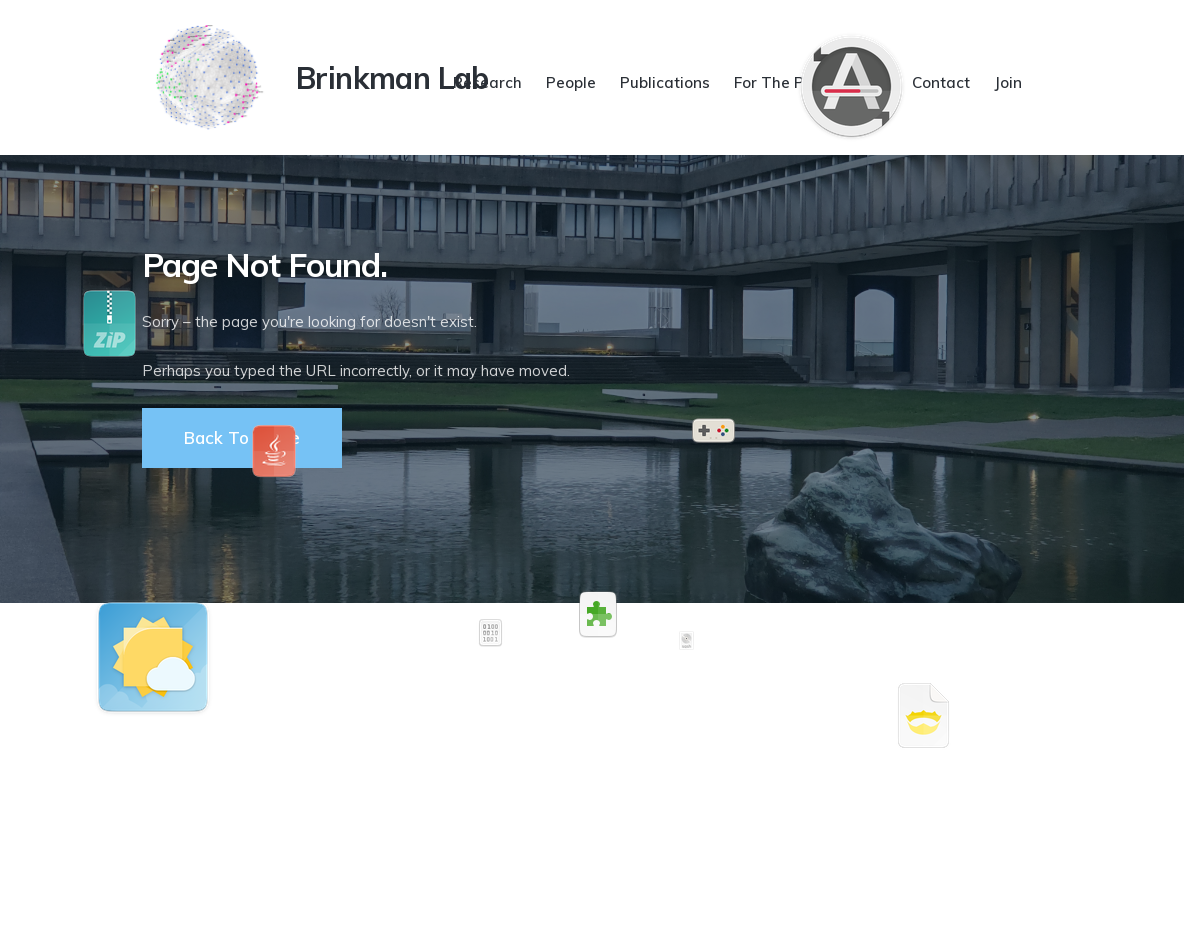 This screenshot has height=930, width=1184. I want to click on open games and entertainment apps, so click(713, 430).